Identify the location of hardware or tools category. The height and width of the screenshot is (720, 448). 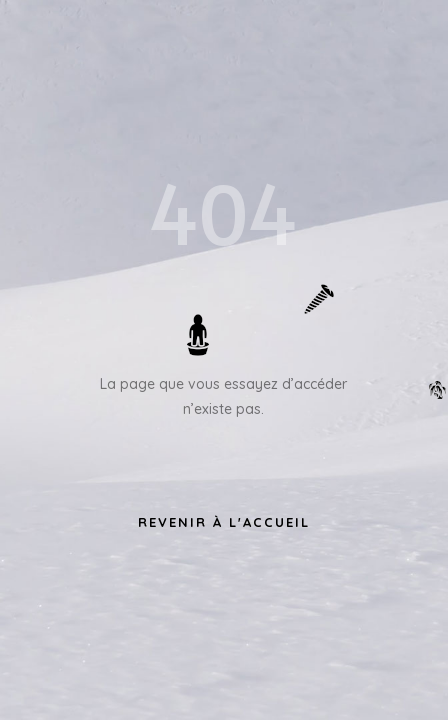
(319, 299).